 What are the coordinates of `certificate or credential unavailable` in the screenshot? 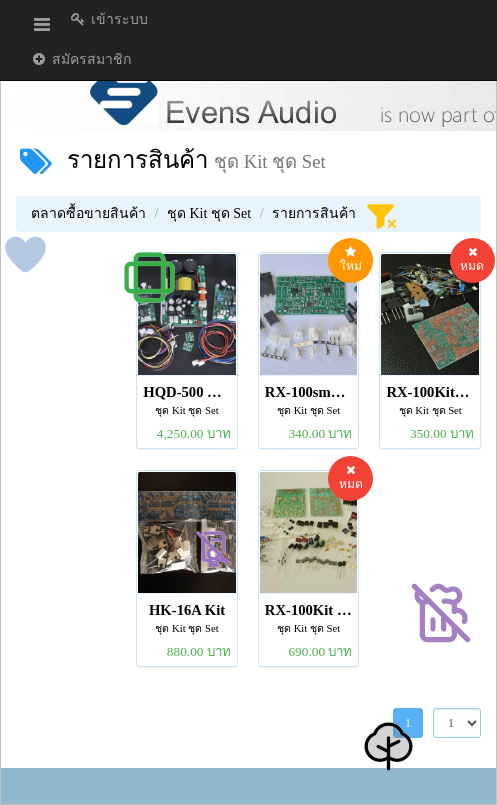 It's located at (213, 548).